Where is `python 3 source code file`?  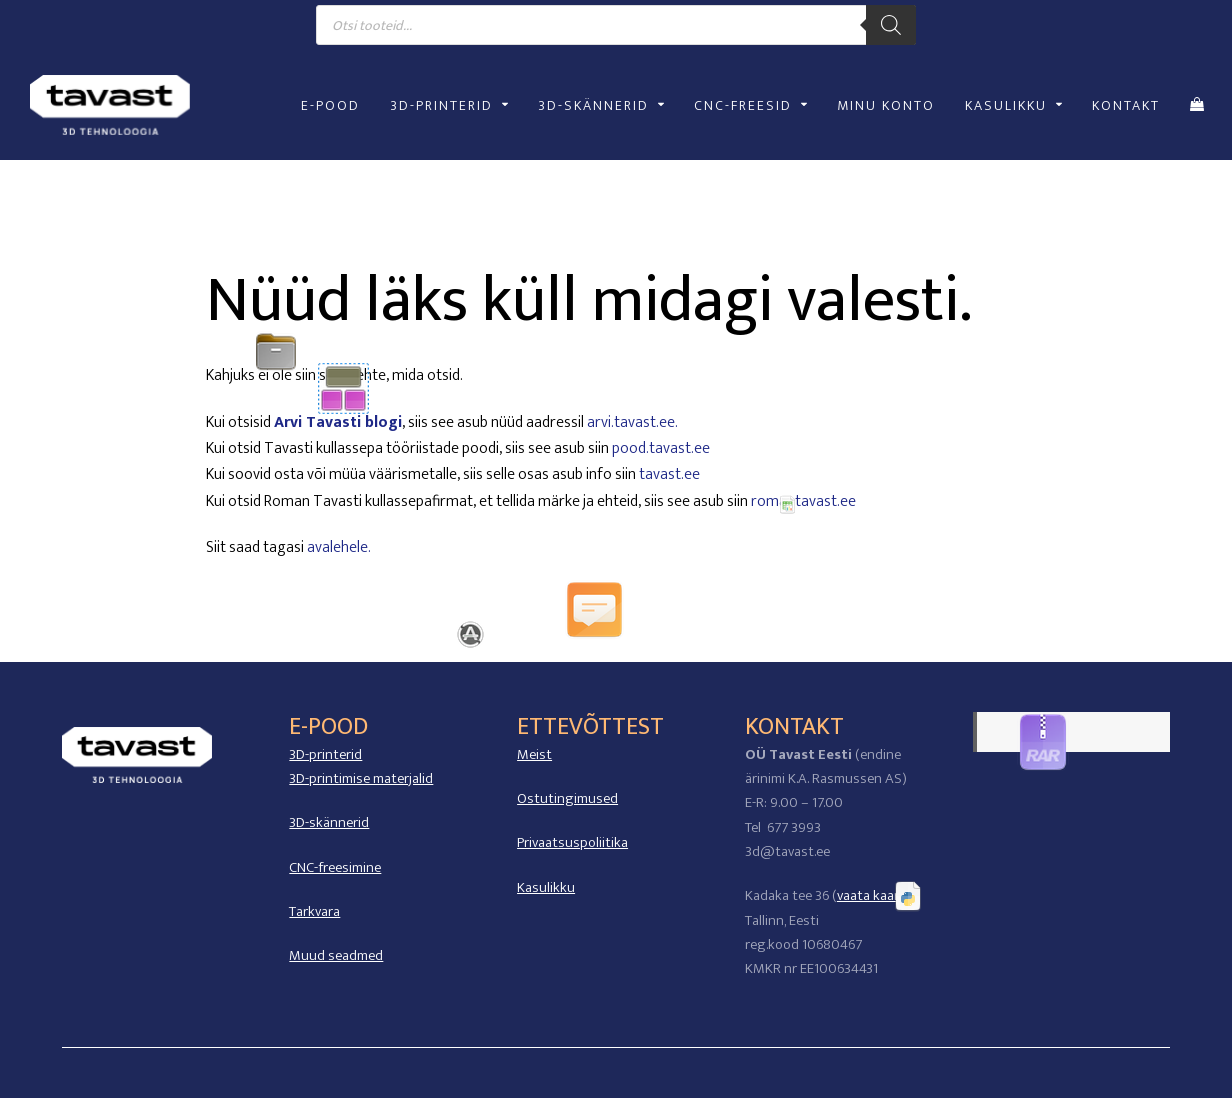 python 3 source code file is located at coordinates (908, 896).